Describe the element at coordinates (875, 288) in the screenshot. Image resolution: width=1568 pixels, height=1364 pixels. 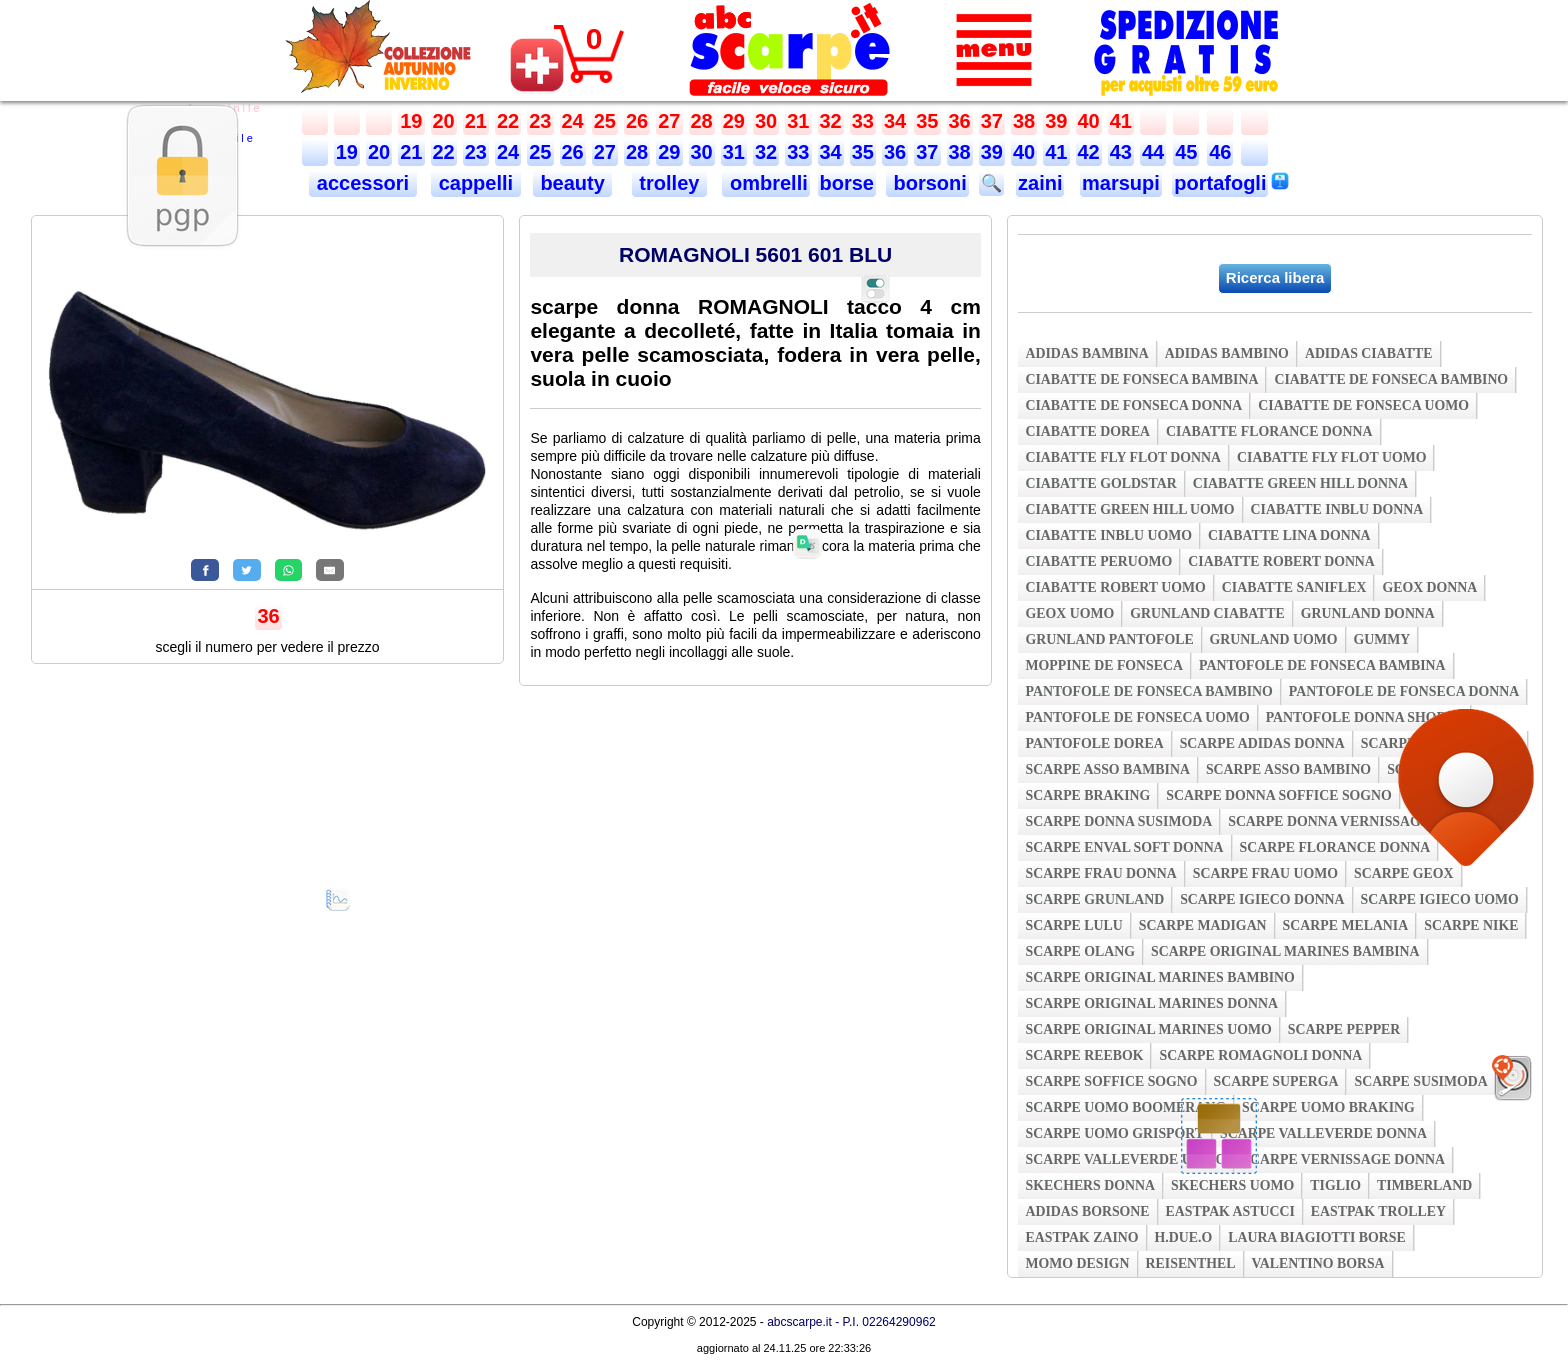
I see `open system tweaks or settings customization` at that location.